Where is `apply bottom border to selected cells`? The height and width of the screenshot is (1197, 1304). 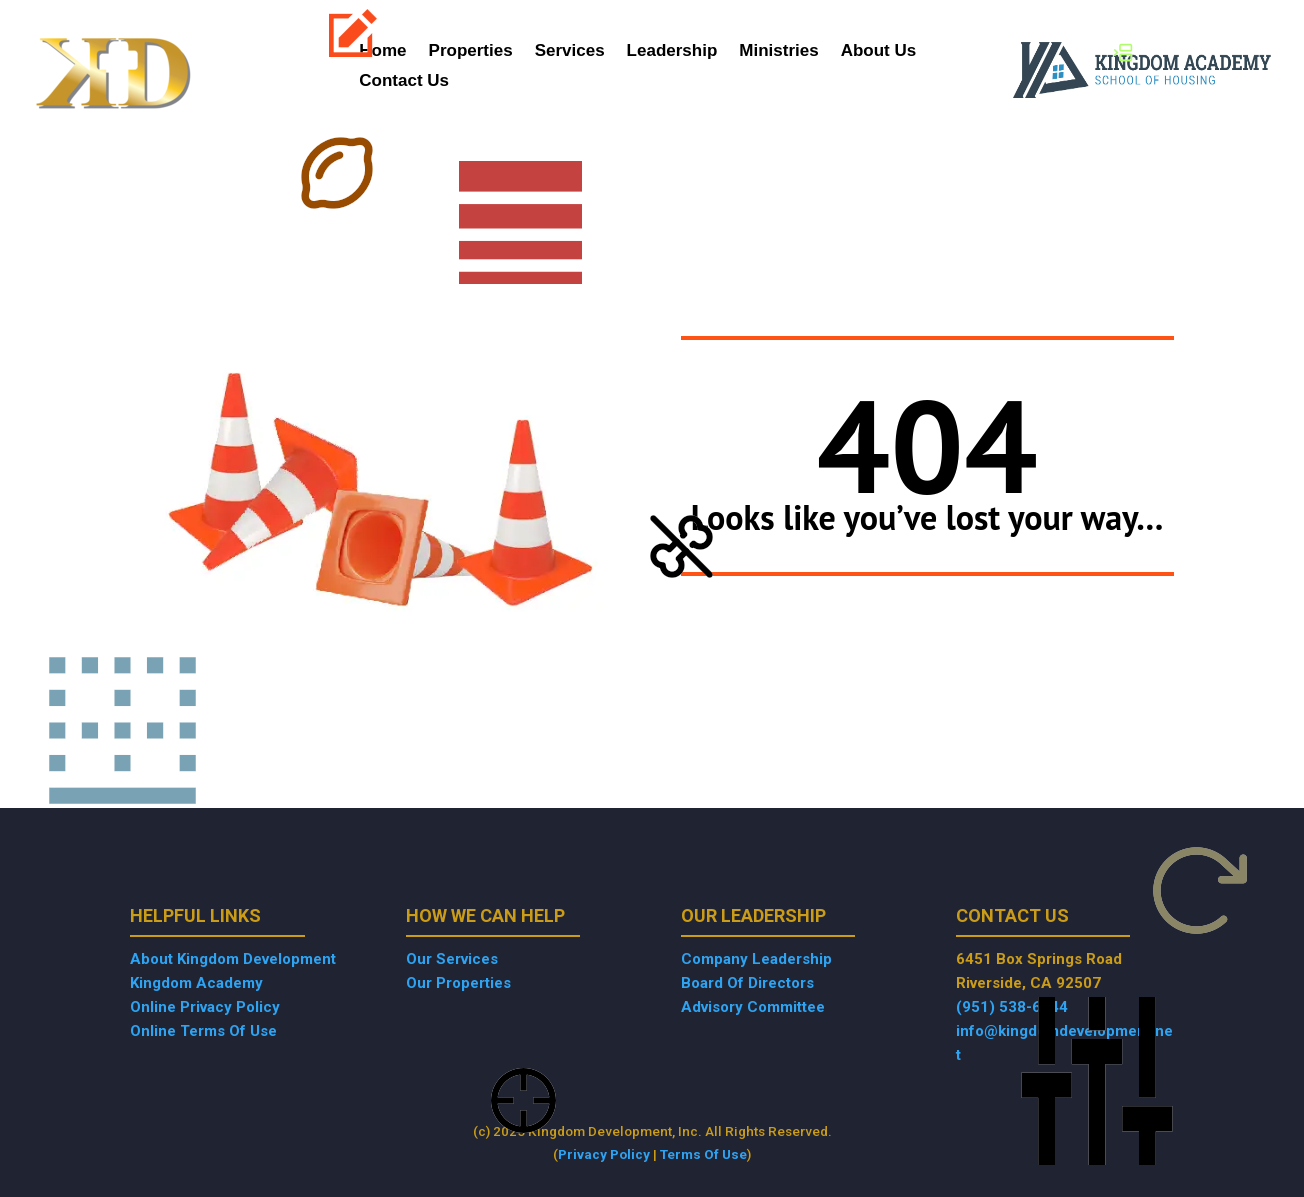
apply bottom border to selected cells is located at coordinates (122, 730).